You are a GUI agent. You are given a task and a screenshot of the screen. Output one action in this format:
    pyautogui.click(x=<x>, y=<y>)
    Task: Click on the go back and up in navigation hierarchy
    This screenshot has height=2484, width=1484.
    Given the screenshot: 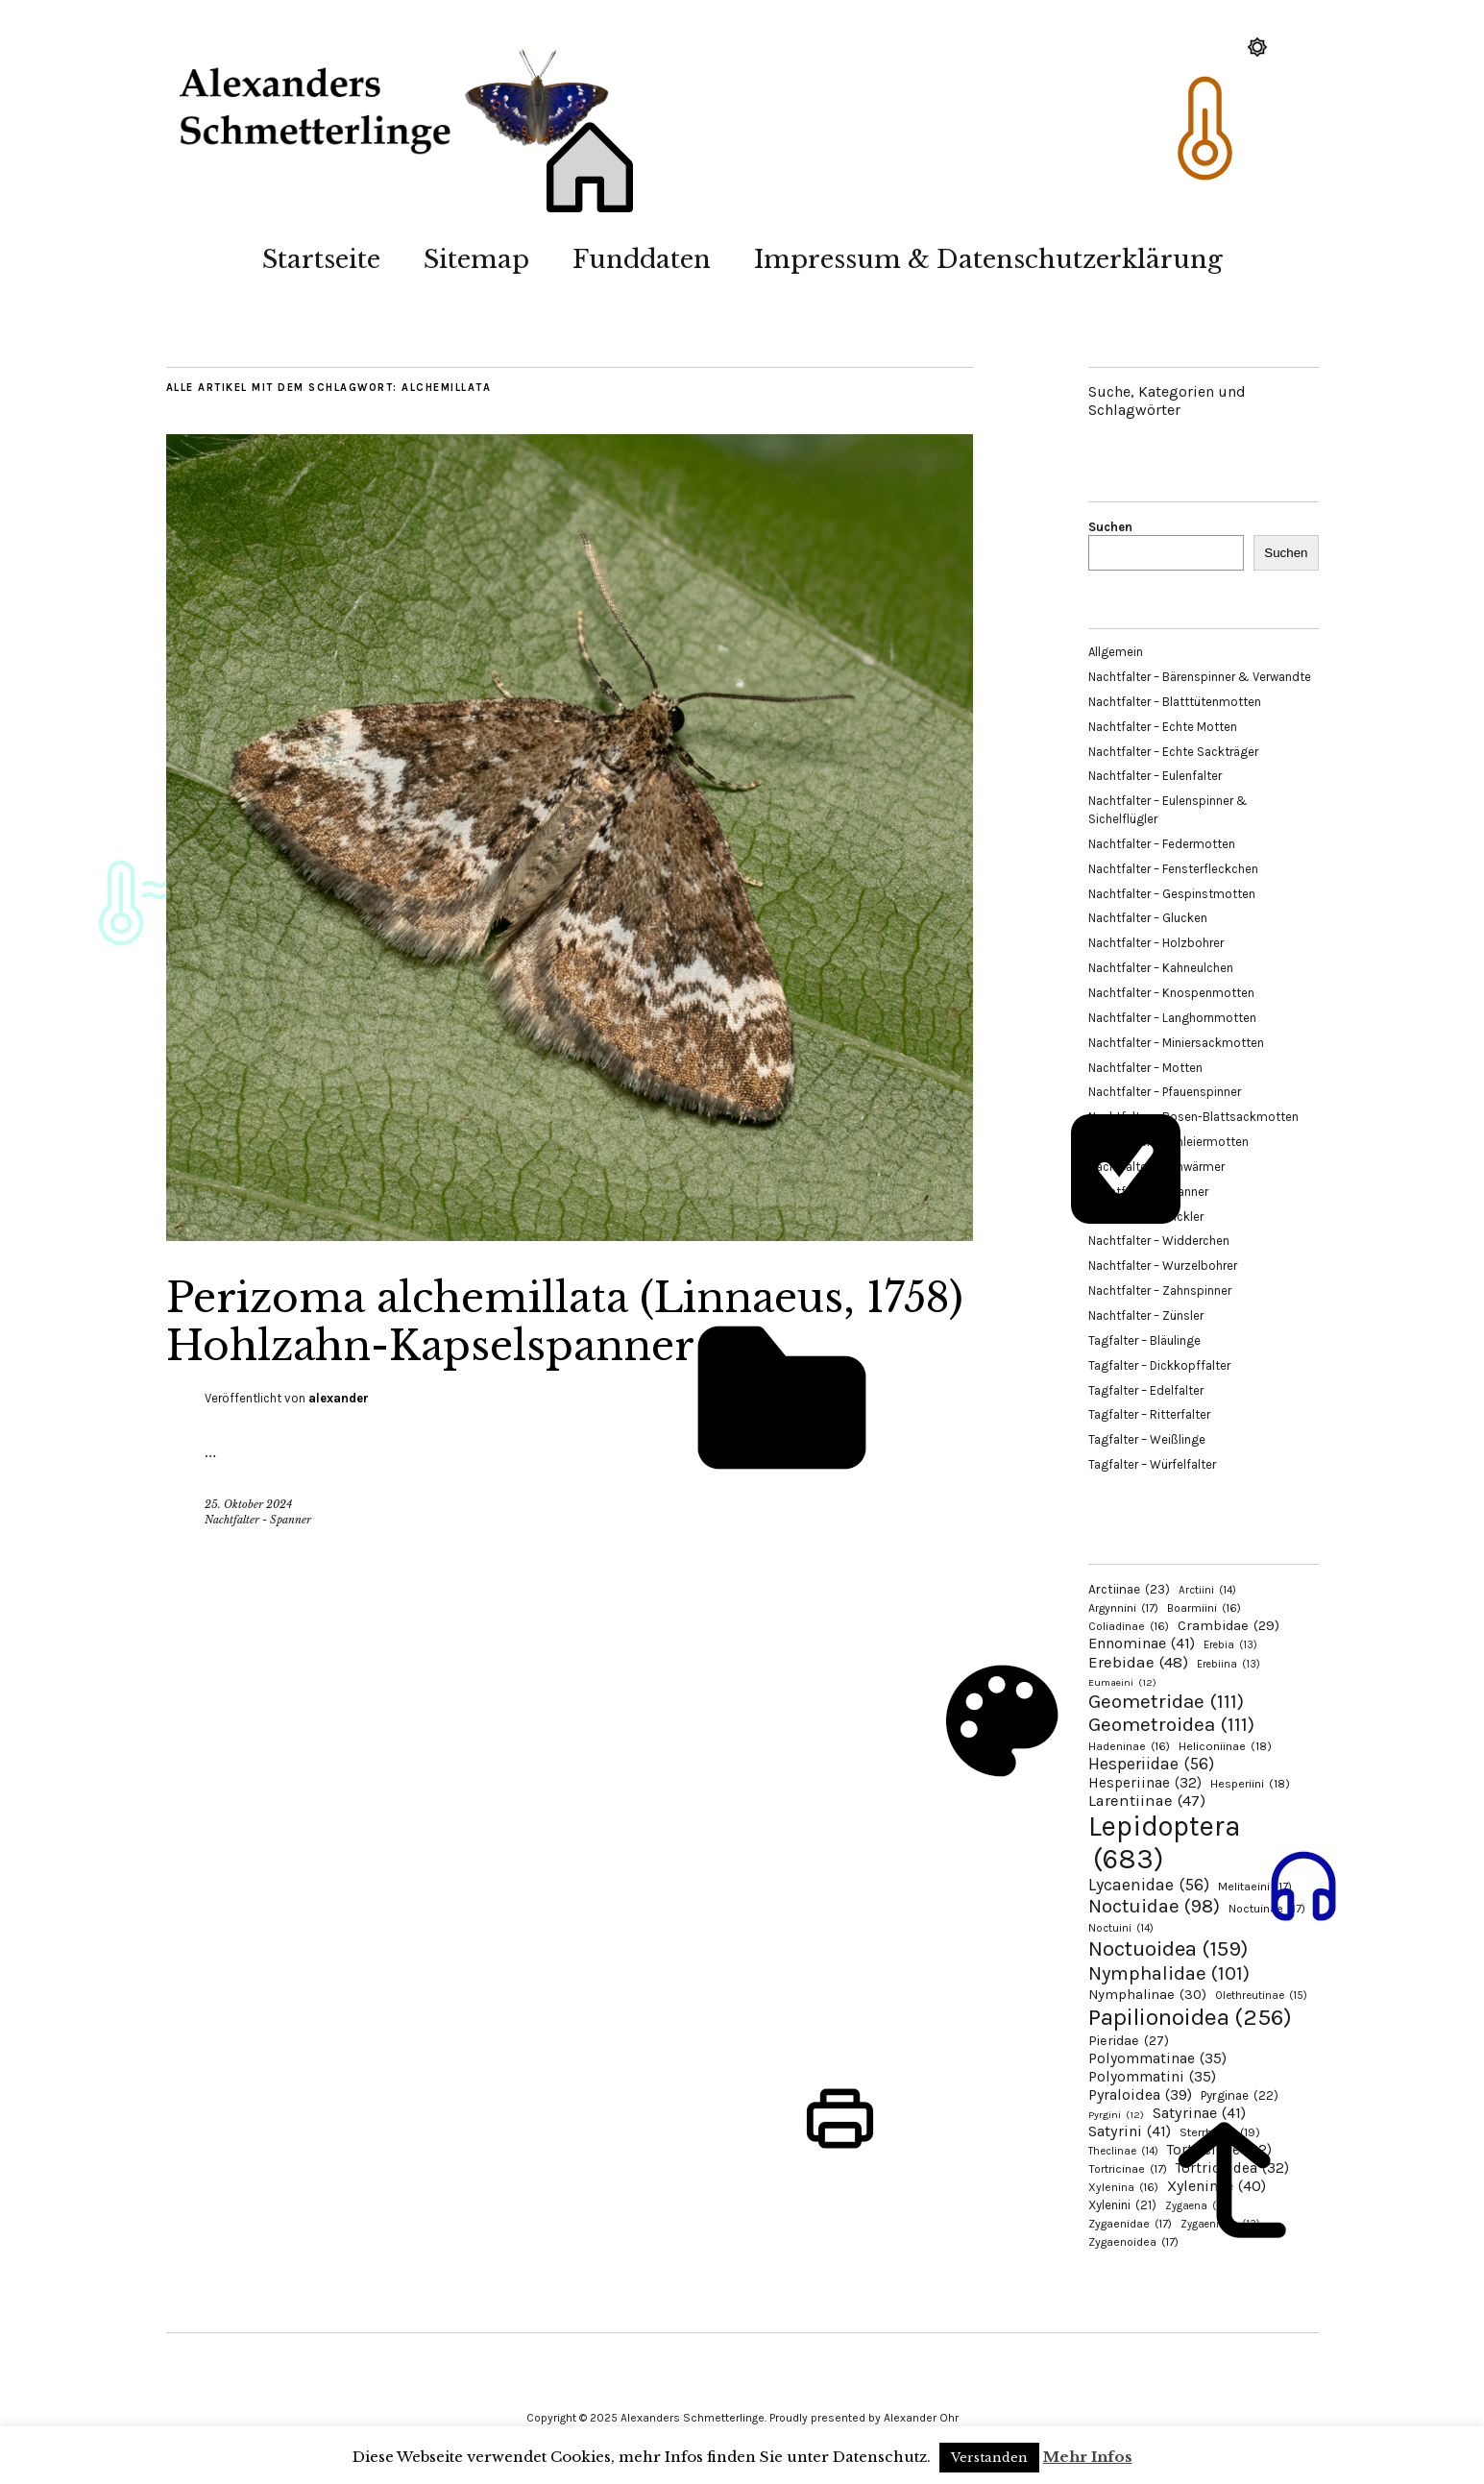 What is the action you would take?
    pyautogui.click(x=1231, y=2183)
    